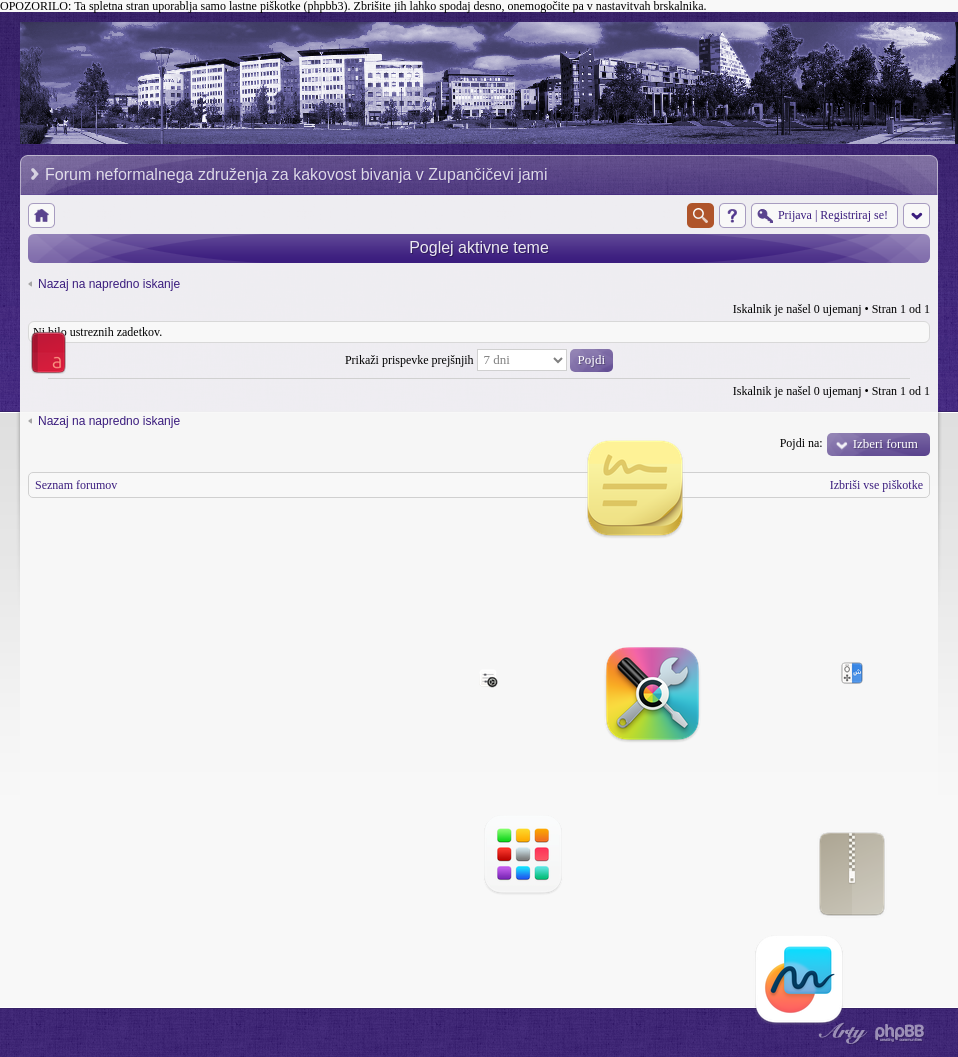 The height and width of the screenshot is (1057, 958). I want to click on open grub customizer to configure bootloader settings, so click(488, 678).